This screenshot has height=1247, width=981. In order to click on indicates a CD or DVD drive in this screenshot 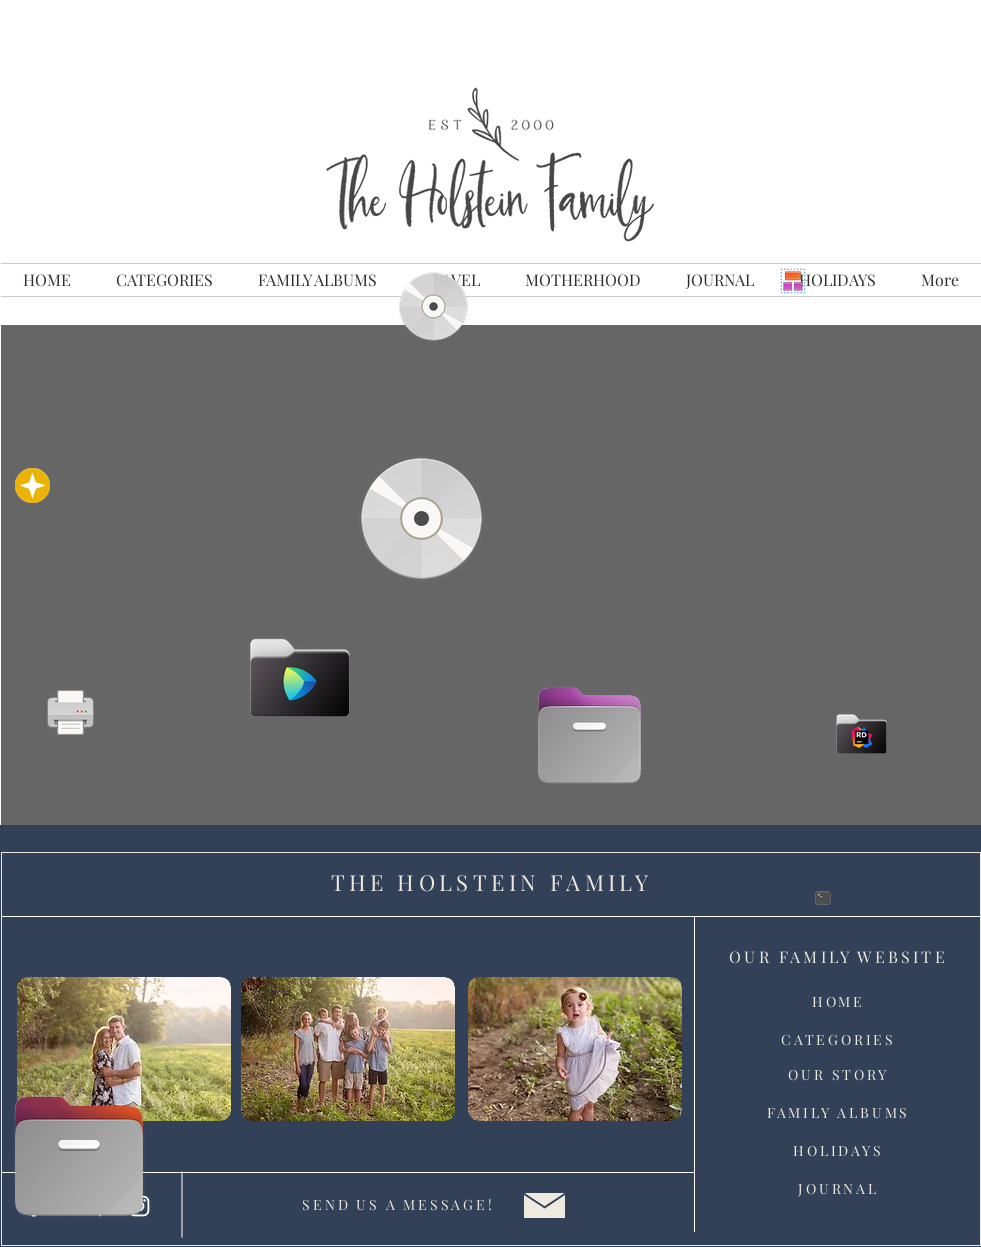, I will do `click(433, 306)`.